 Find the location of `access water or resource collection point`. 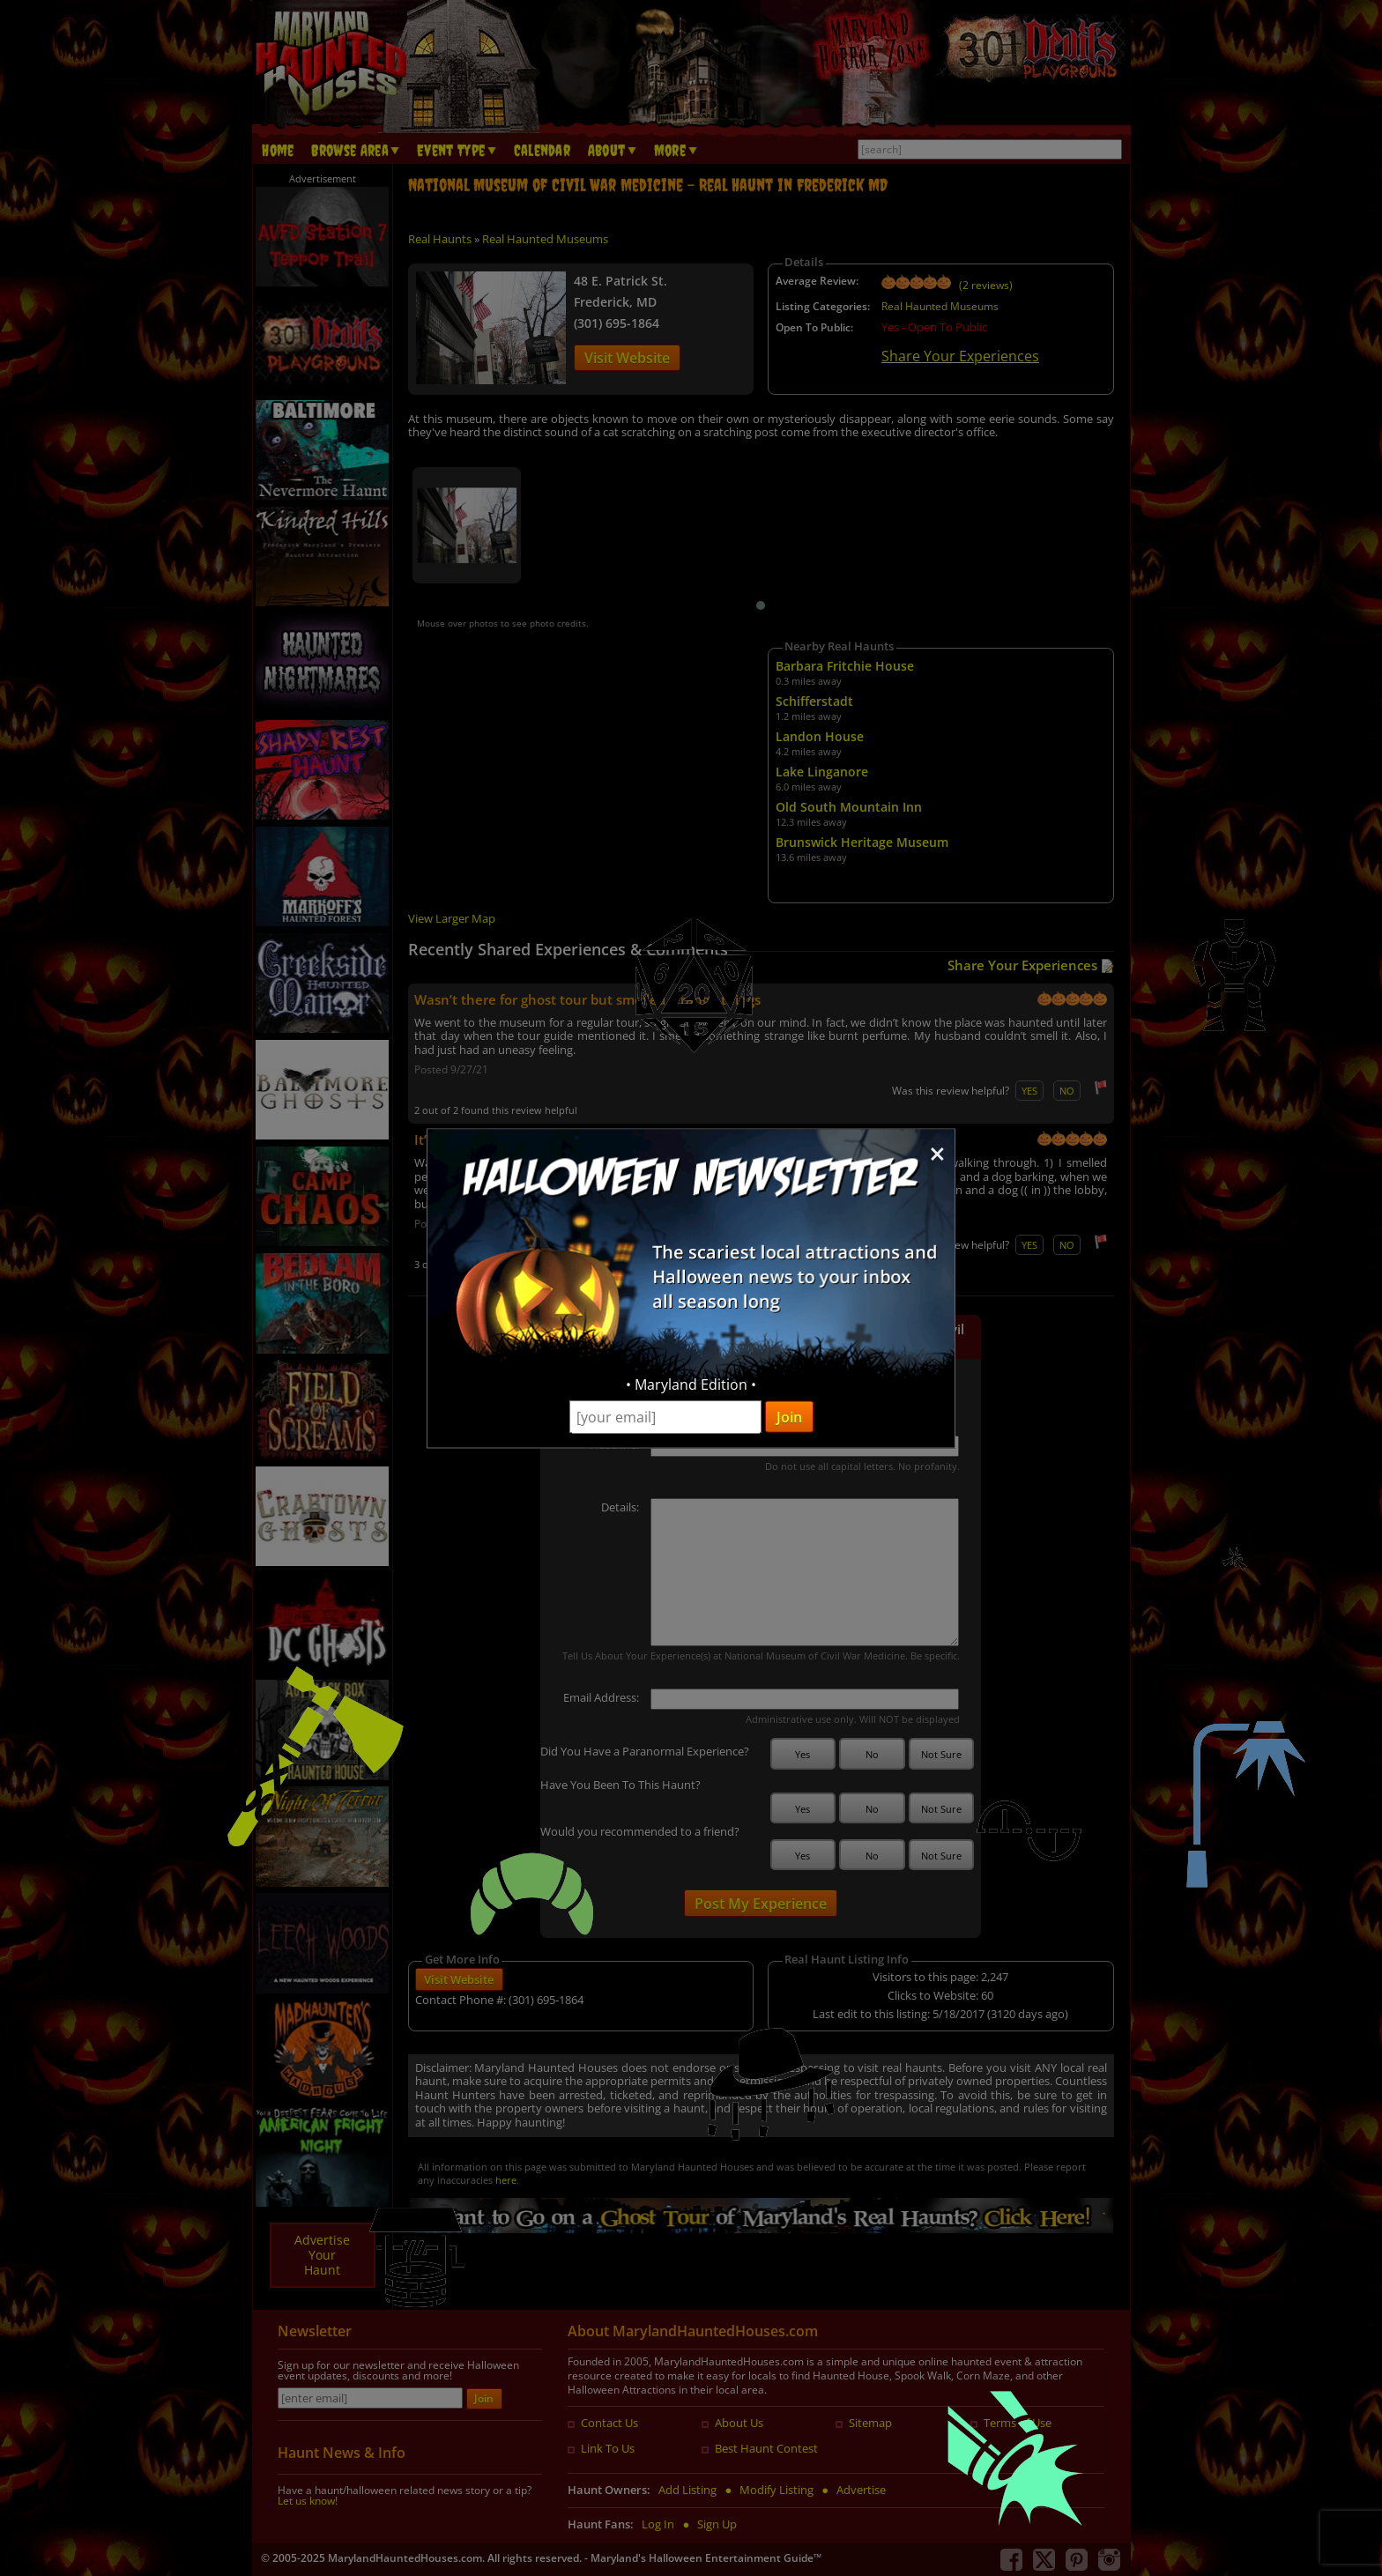

access water or resource collection point is located at coordinates (415, 2257).